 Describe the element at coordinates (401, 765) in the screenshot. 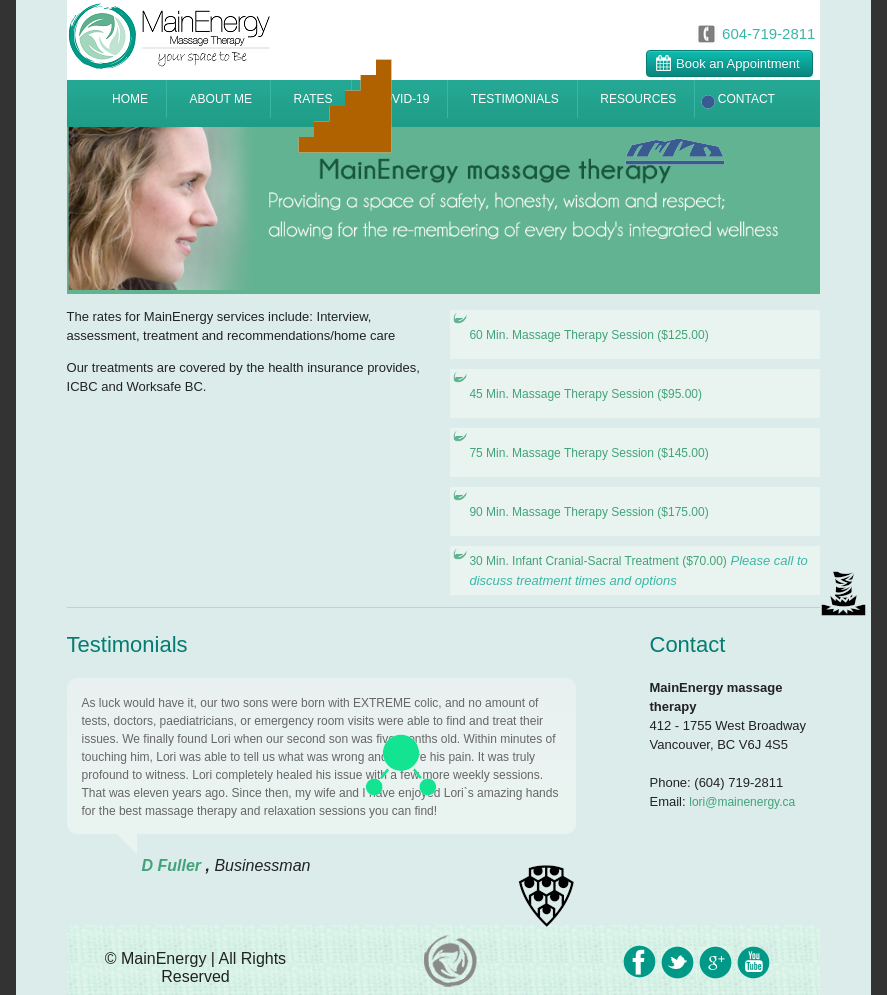

I see `indicates water or hydration level` at that location.